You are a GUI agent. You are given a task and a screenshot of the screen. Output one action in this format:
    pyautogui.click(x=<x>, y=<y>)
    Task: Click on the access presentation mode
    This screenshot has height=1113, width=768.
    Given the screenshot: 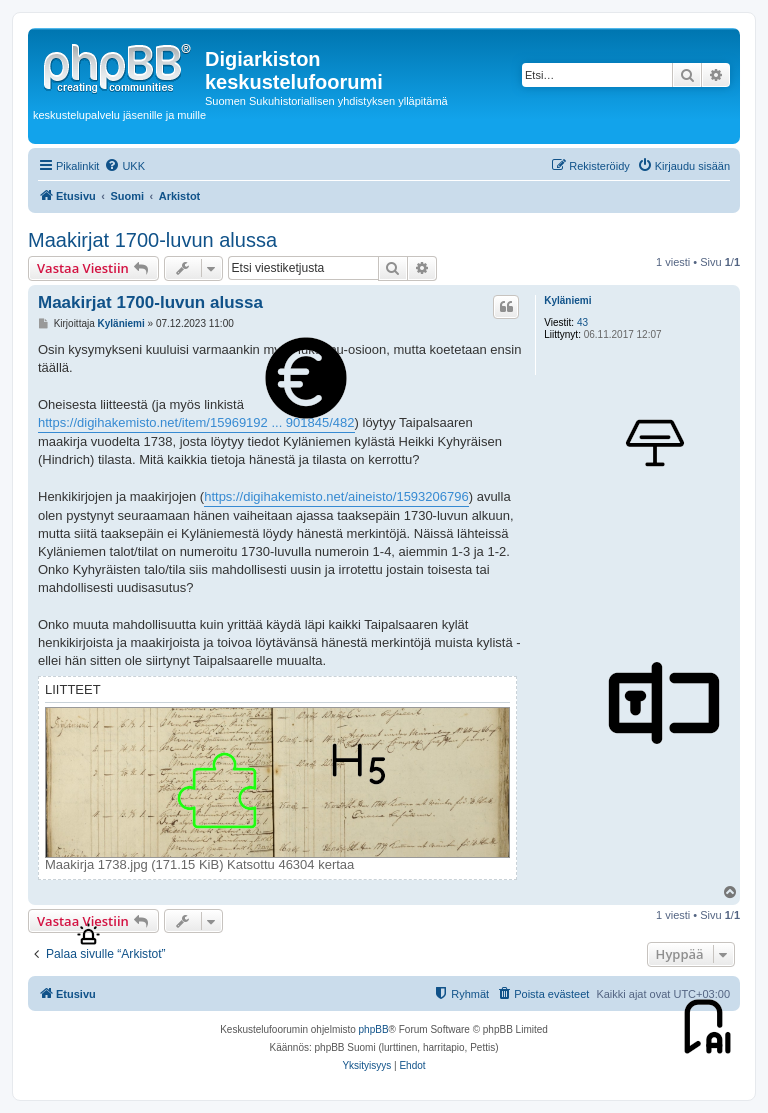 What is the action you would take?
    pyautogui.click(x=655, y=443)
    